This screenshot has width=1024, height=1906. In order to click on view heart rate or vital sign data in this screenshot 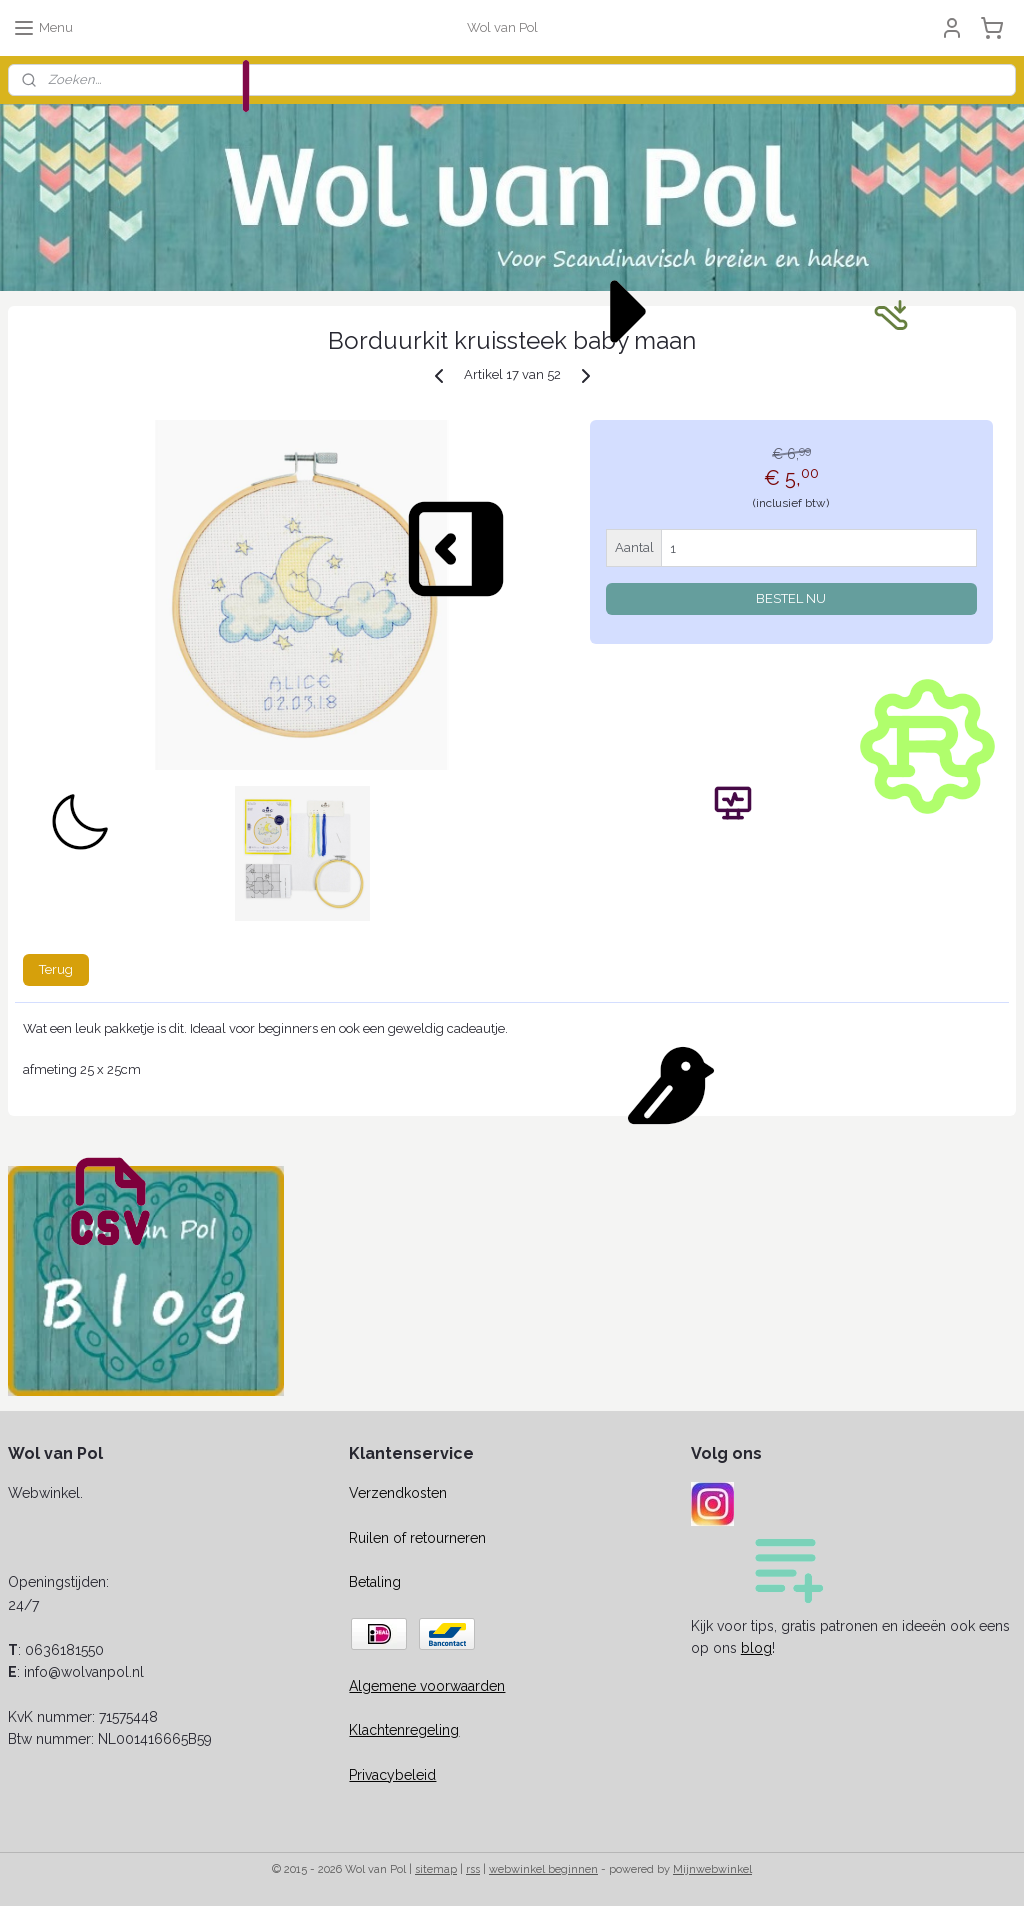, I will do `click(733, 803)`.